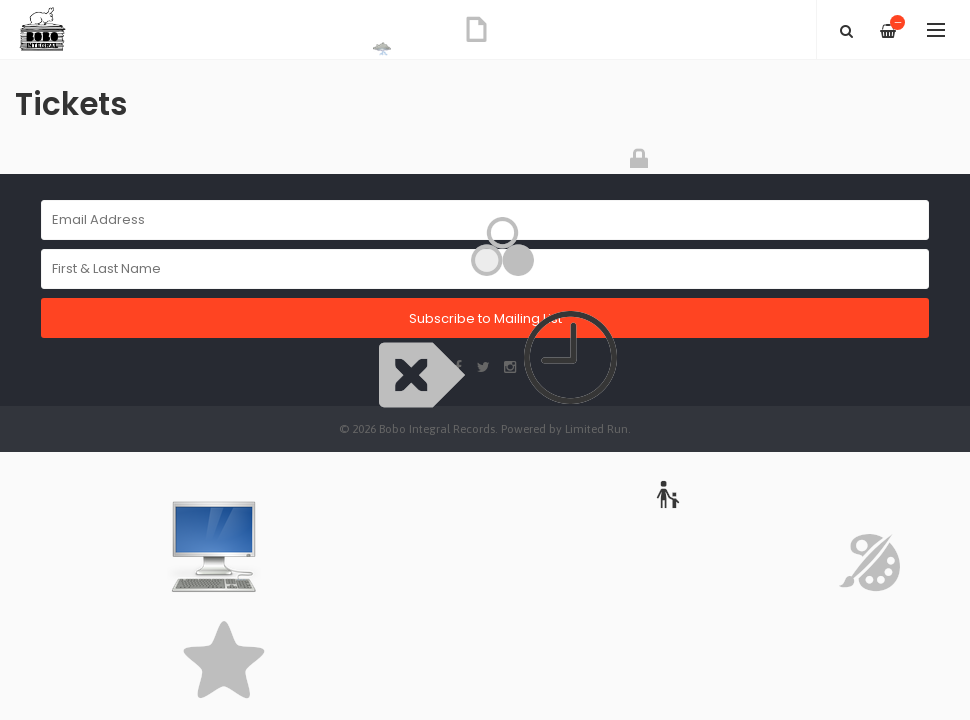 Image resolution: width=970 pixels, height=720 pixels. Describe the element at coordinates (668, 494) in the screenshot. I see `access parental control settings` at that location.